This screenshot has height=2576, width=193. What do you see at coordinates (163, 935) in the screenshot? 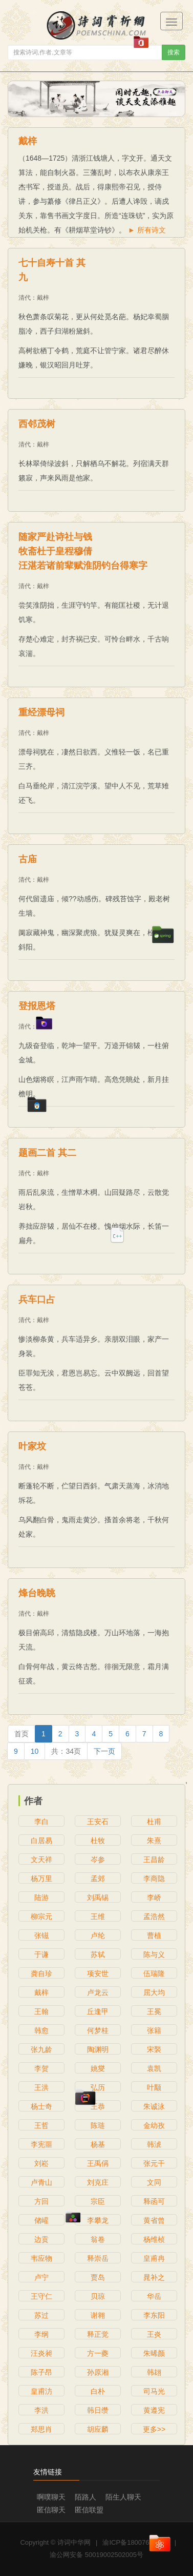
I see `open spring framework project folder` at bounding box center [163, 935].